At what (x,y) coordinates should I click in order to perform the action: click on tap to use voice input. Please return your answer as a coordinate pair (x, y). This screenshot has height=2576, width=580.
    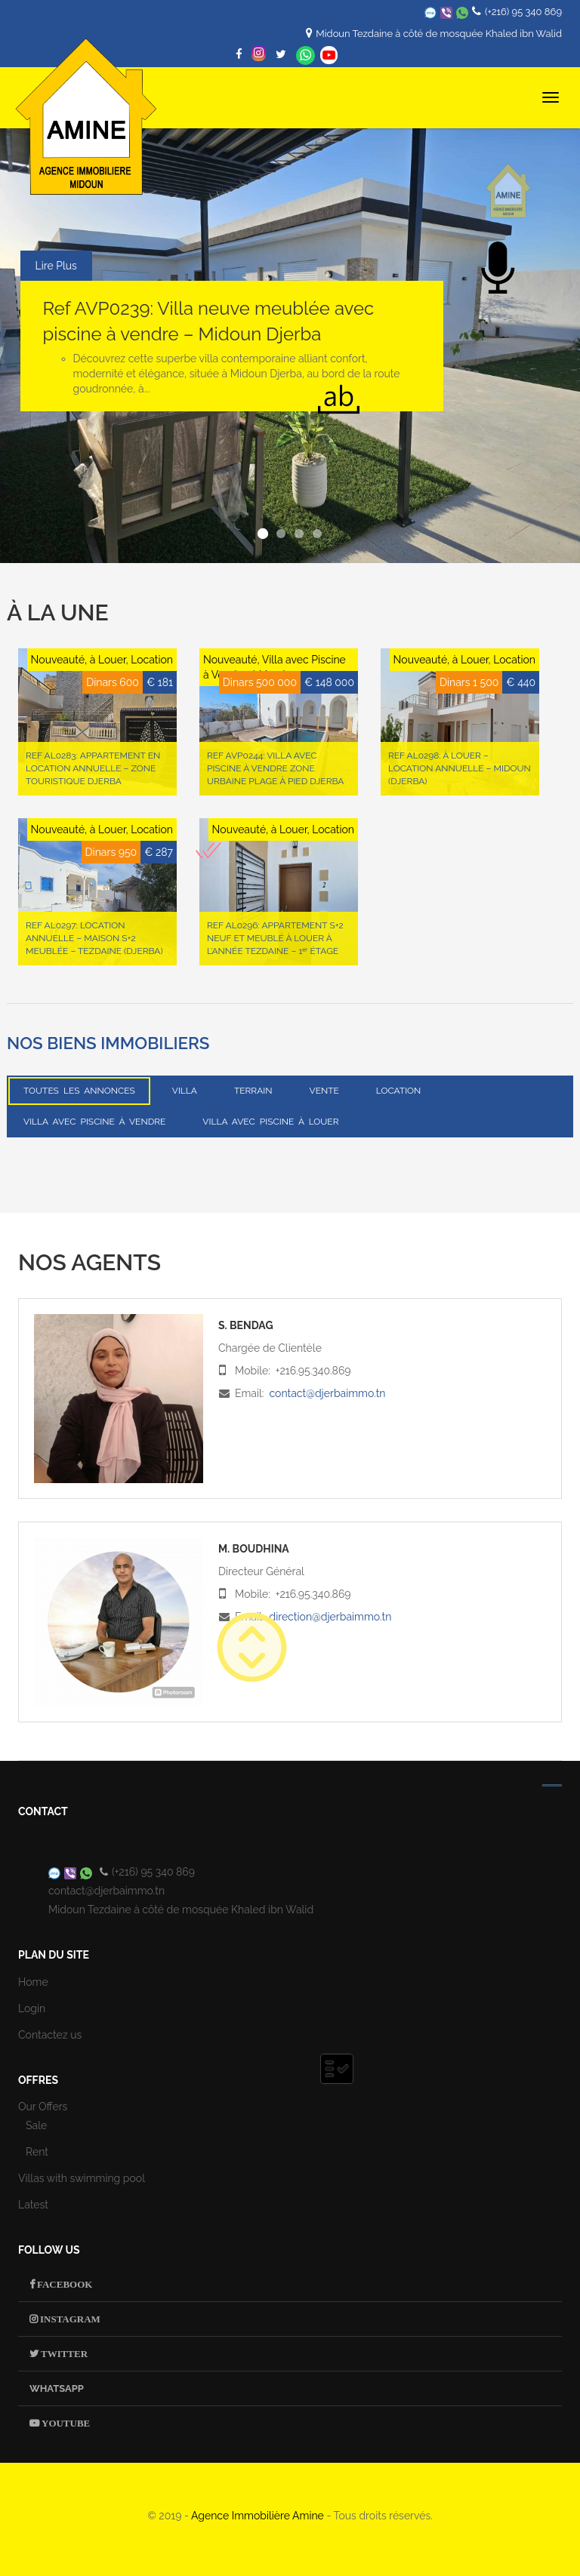
    Looking at the image, I should click on (498, 267).